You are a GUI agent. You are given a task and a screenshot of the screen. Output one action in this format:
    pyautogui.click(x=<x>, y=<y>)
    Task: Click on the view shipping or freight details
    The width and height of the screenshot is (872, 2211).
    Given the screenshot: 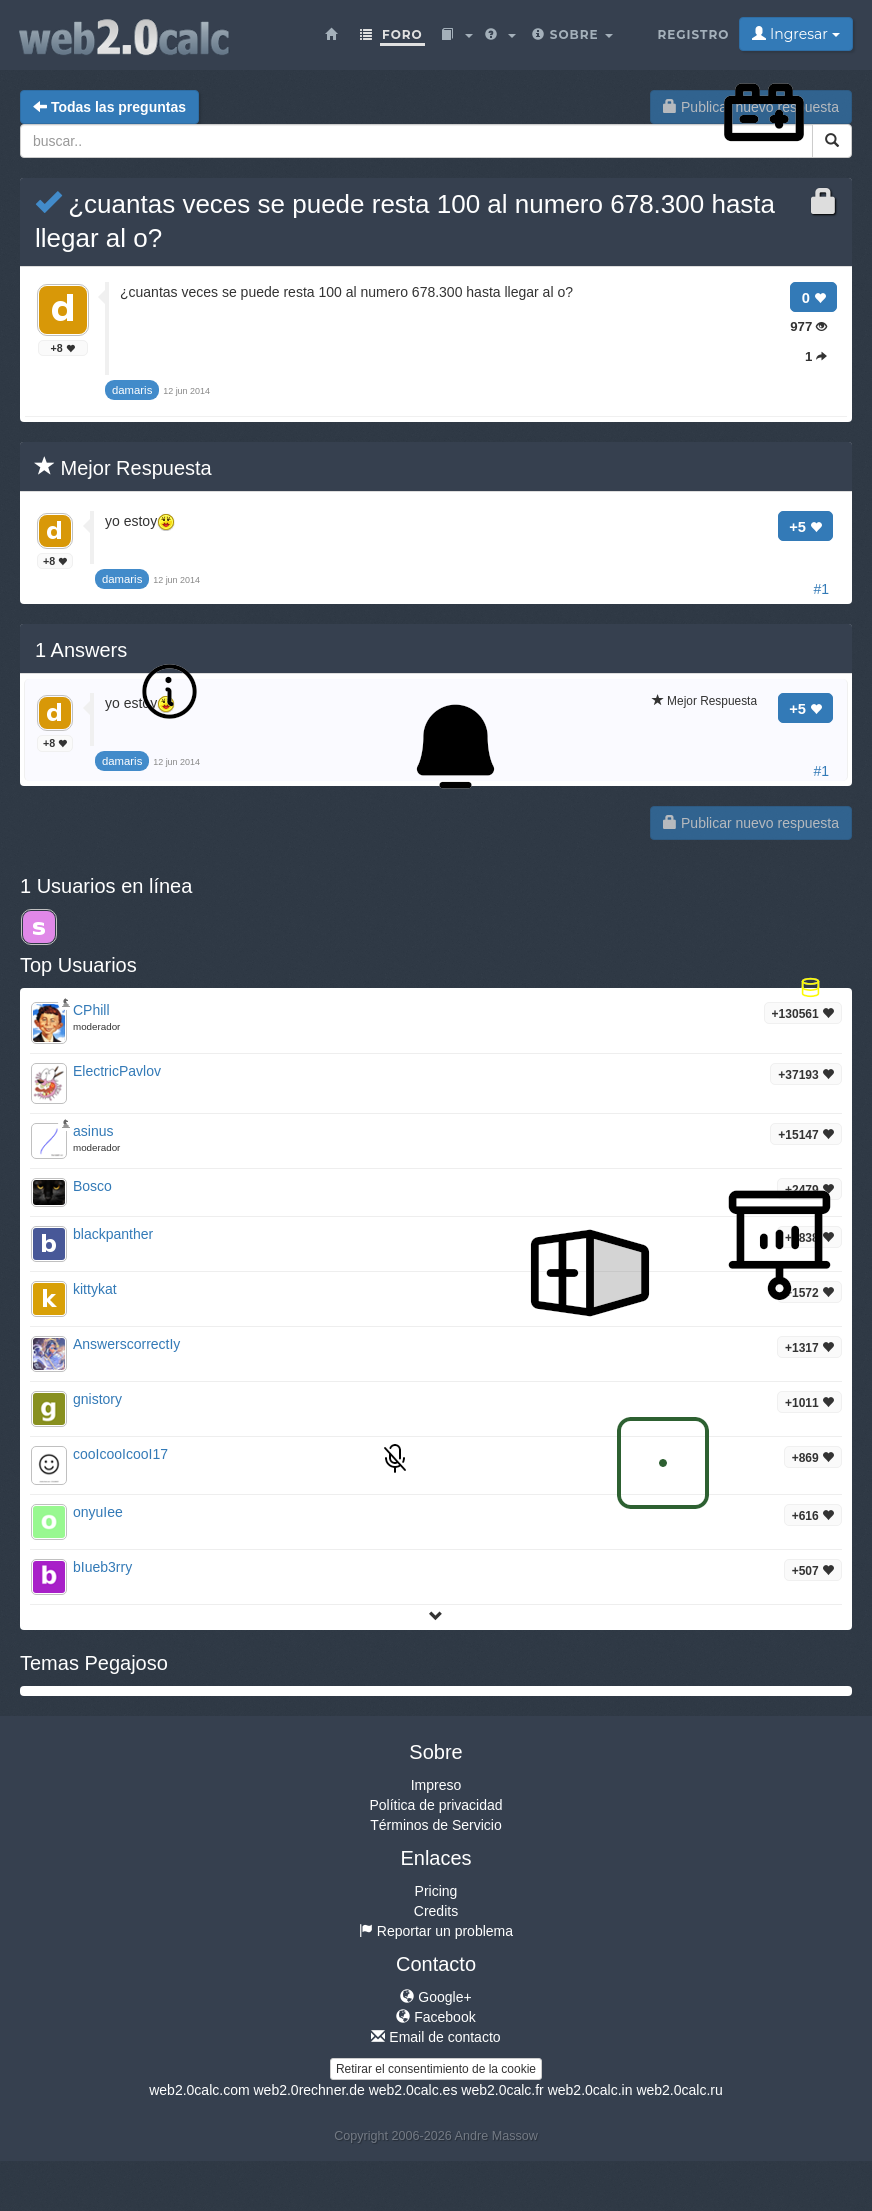 What is the action you would take?
    pyautogui.click(x=590, y=1273)
    